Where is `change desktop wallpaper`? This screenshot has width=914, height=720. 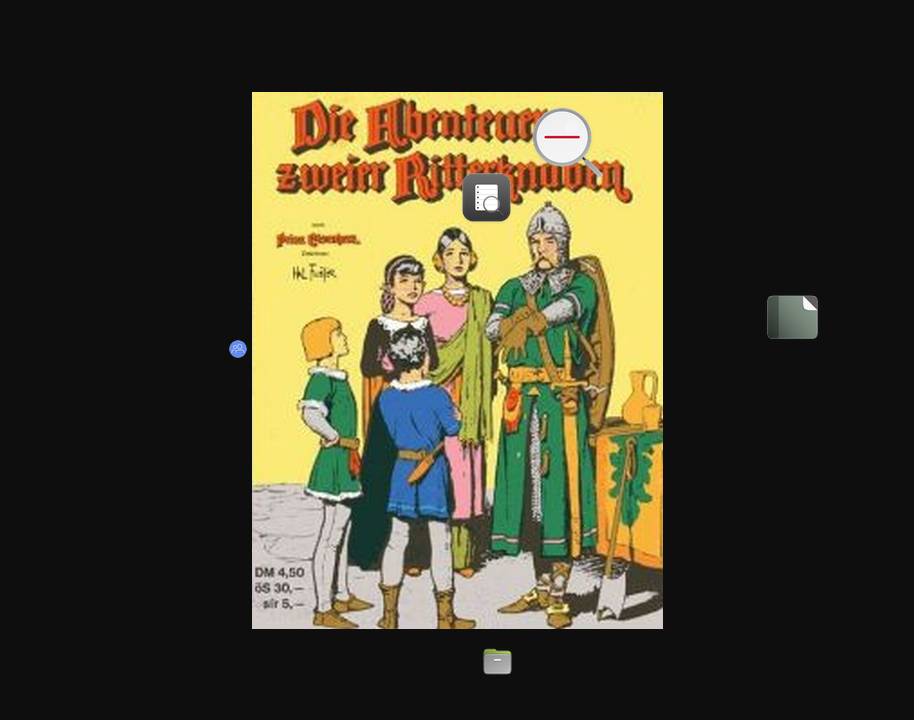 change desktop wallpaper is located at coordinates (792, 315).